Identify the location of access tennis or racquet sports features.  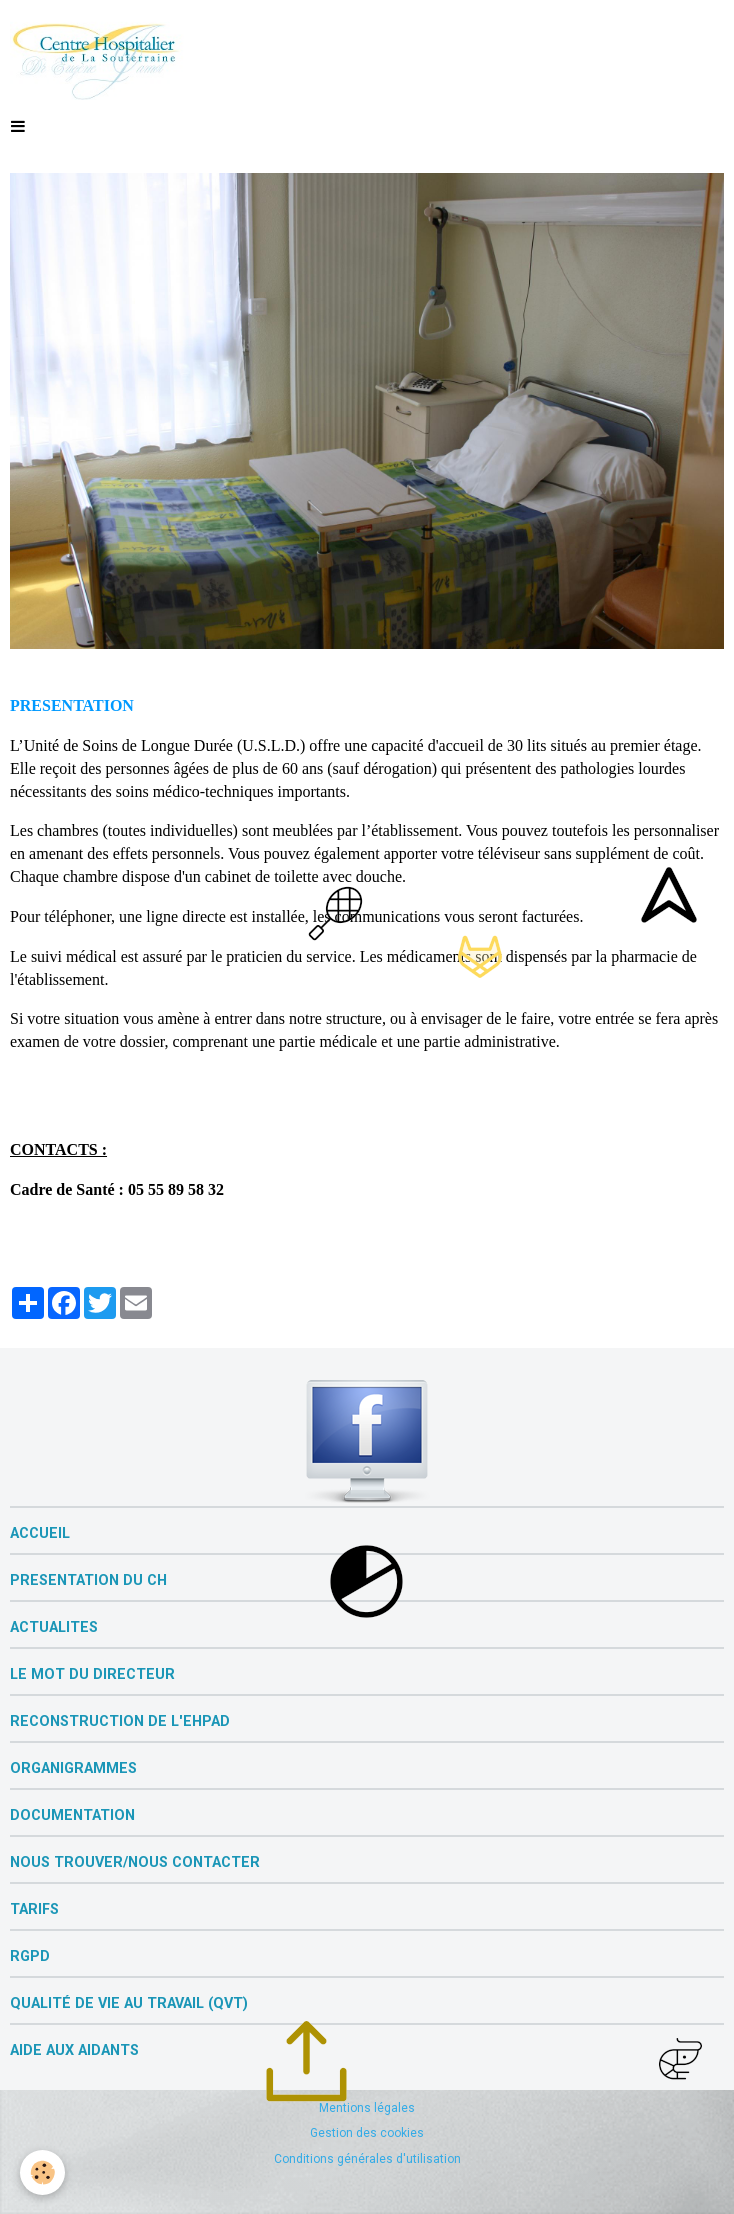
(334, 914).